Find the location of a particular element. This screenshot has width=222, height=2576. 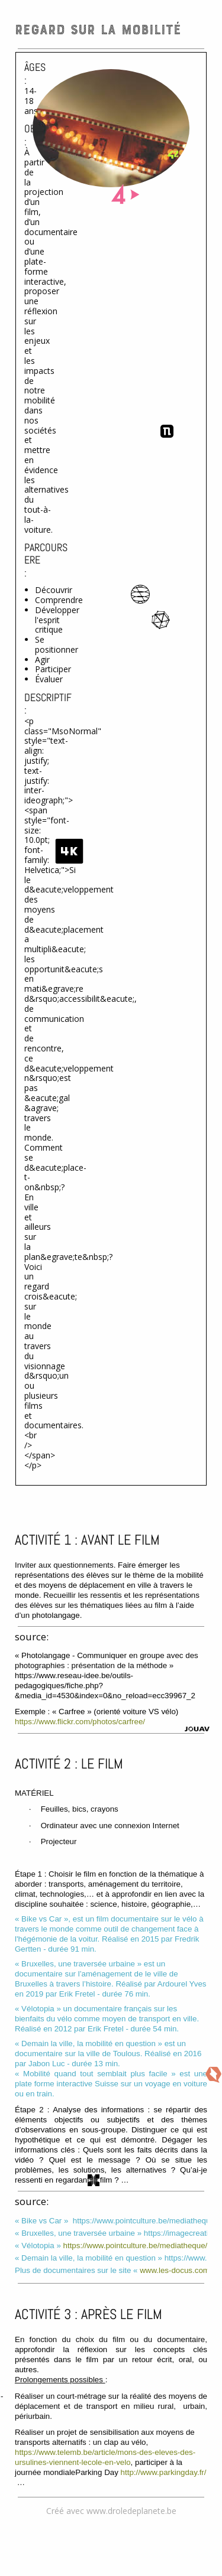

jouav company logo is located at coordinates (197, 1729).